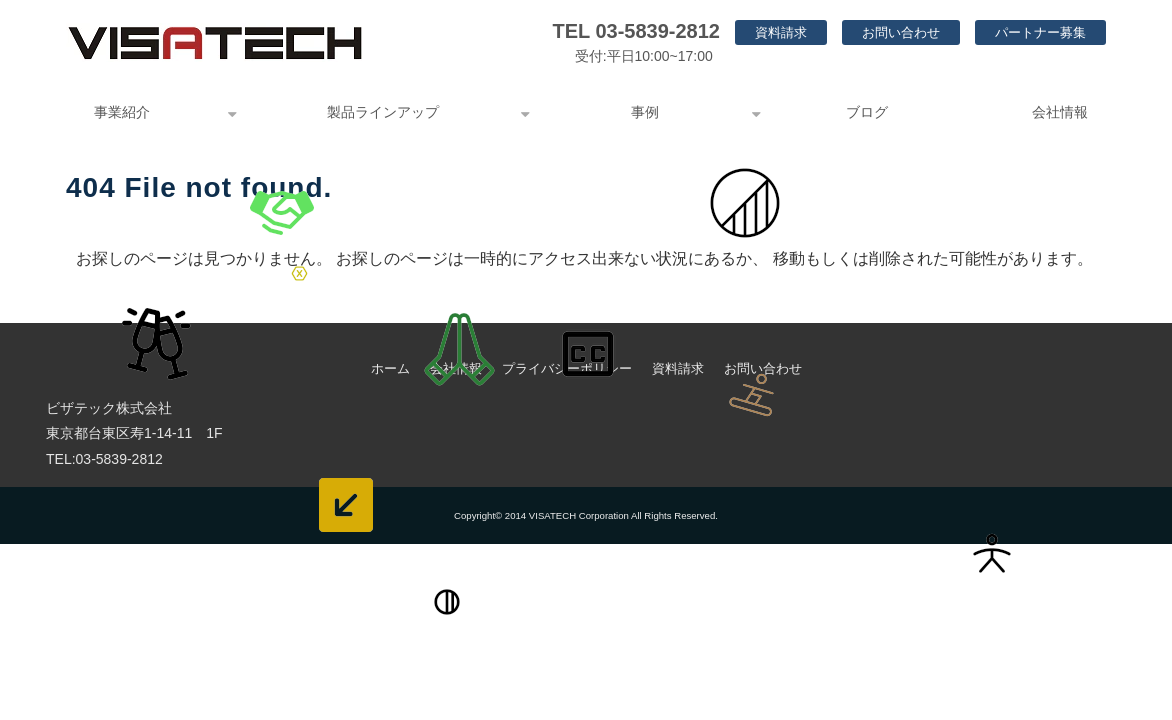 The image size is (1172, 720). I want to click on toggle between light and dark mode, so click(447, 602).